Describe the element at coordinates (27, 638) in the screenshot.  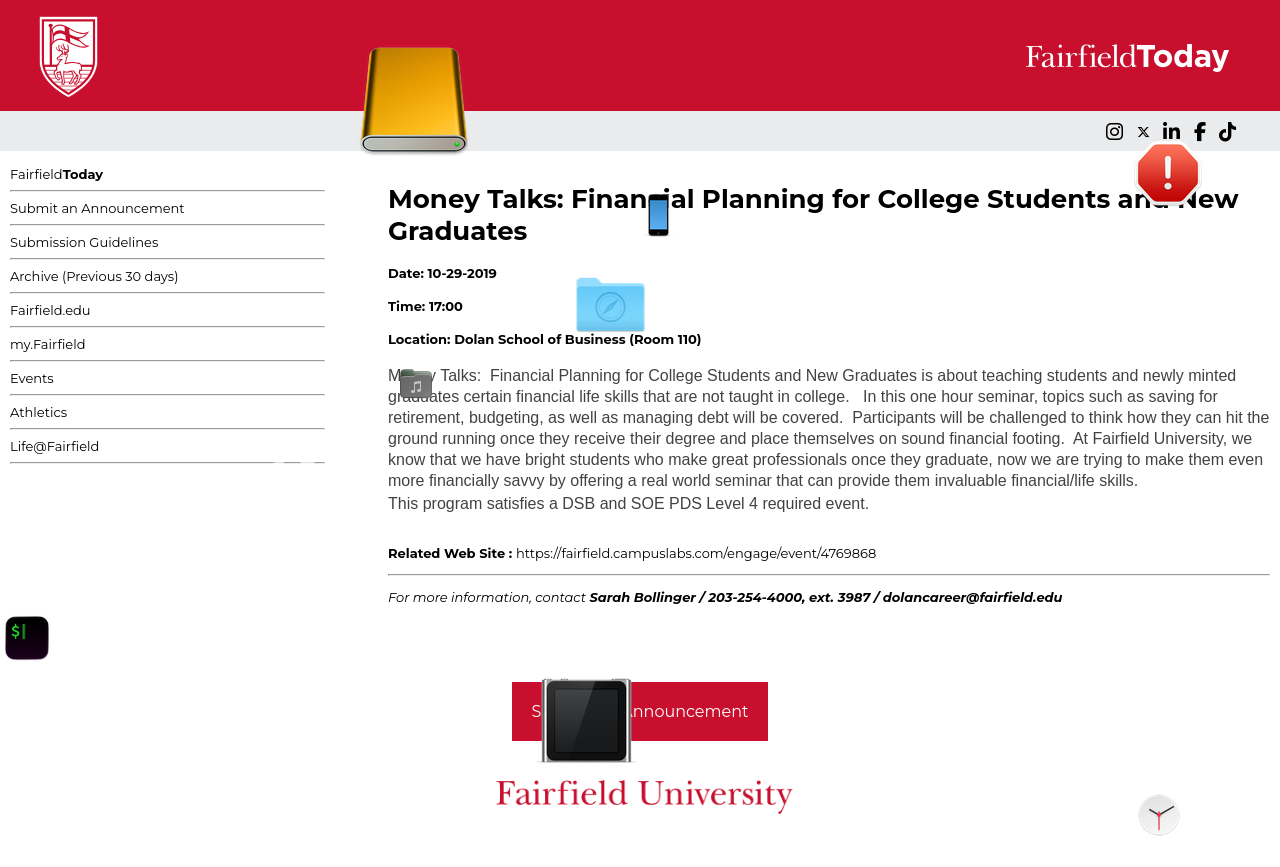
I see `open iTerm2 terminal application` at that location.